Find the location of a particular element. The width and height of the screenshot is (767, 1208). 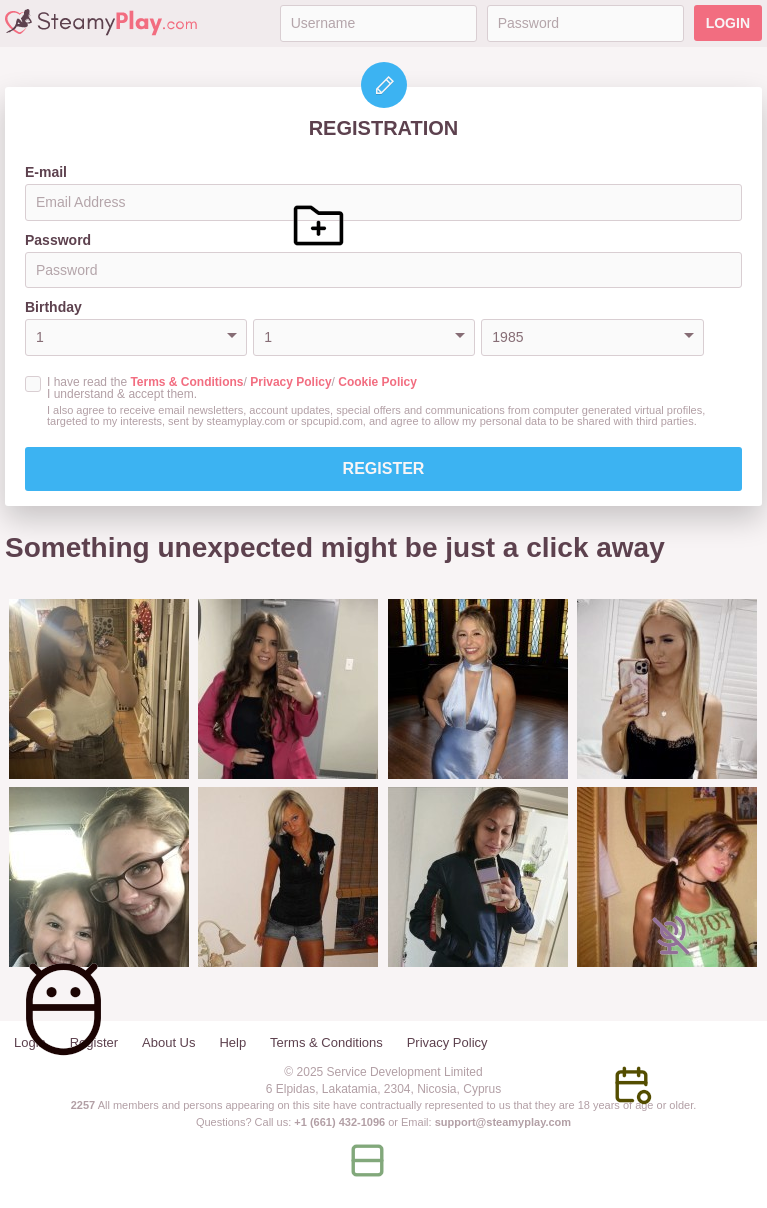

create a new folder is located at coordinates (318, 224).